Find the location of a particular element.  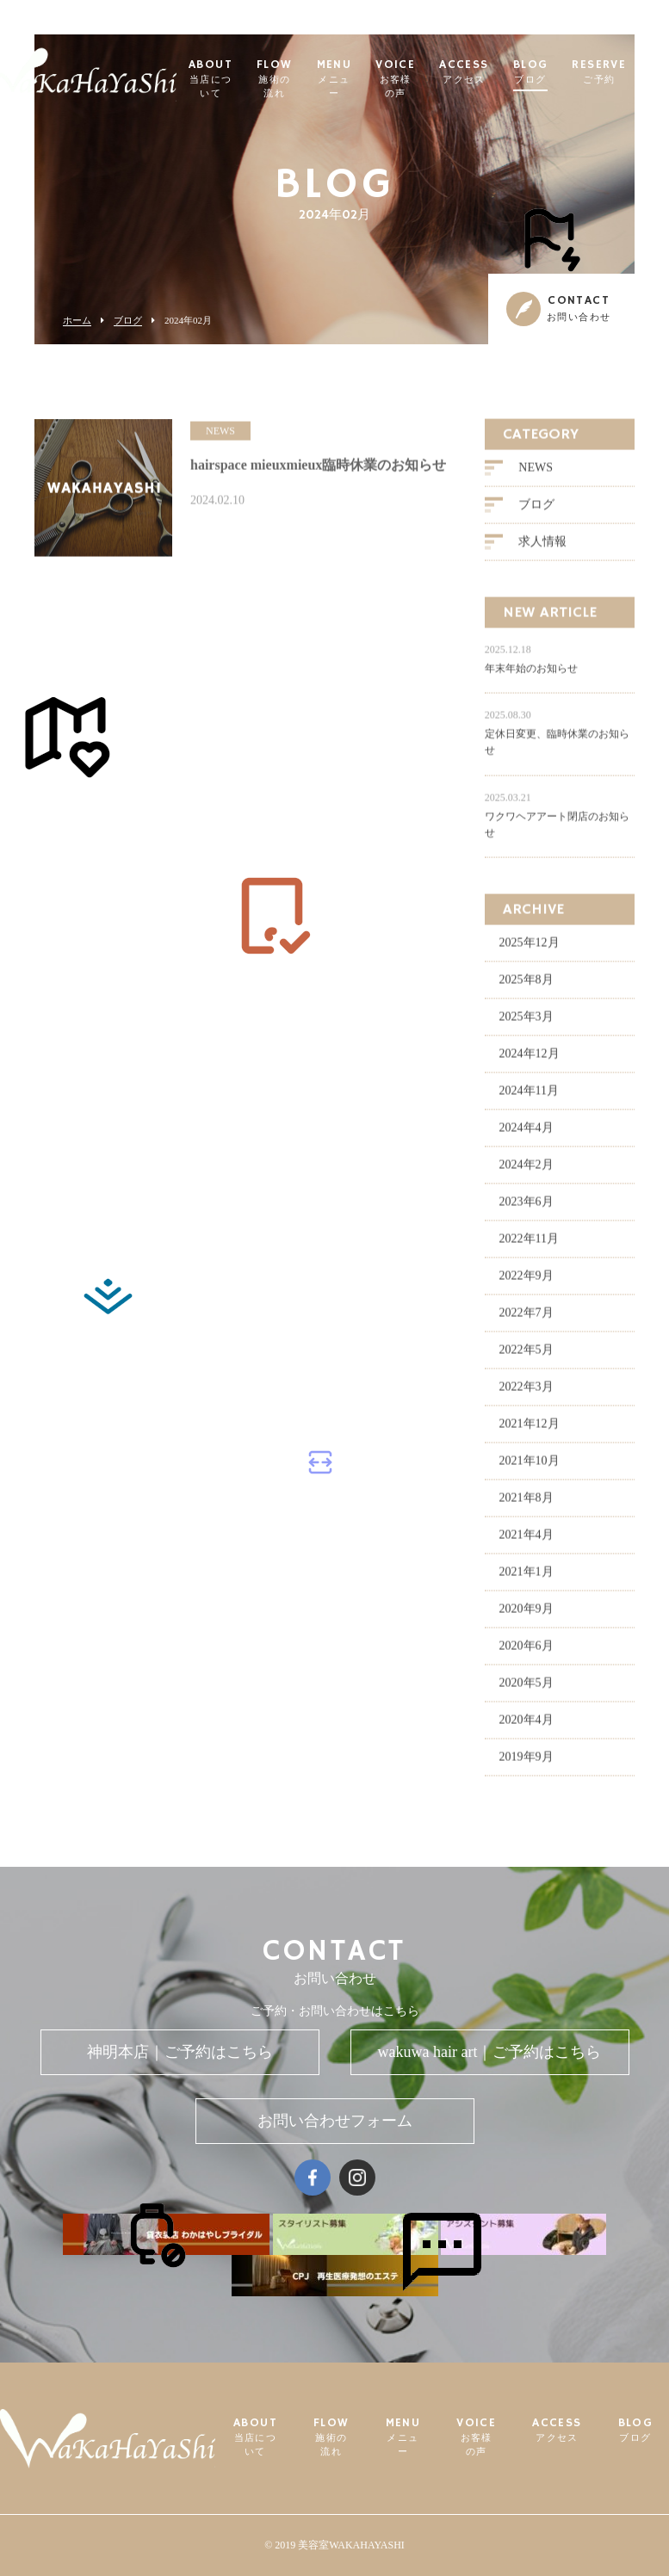

flag an item for urgent attention is located at coordinates (549, 238).